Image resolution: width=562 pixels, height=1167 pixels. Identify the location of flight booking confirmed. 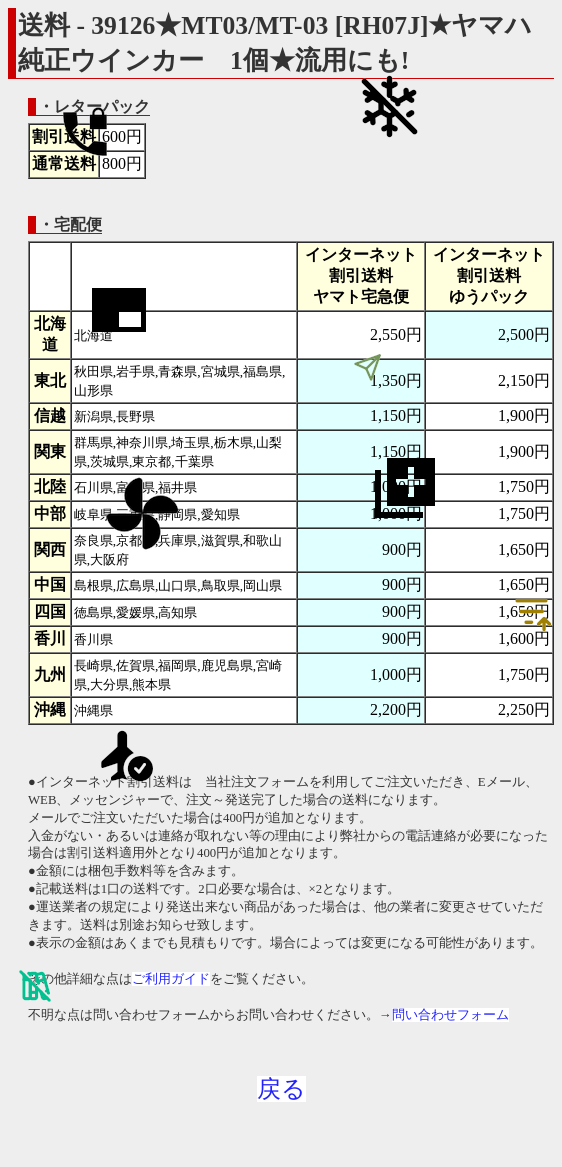
(125, 756).